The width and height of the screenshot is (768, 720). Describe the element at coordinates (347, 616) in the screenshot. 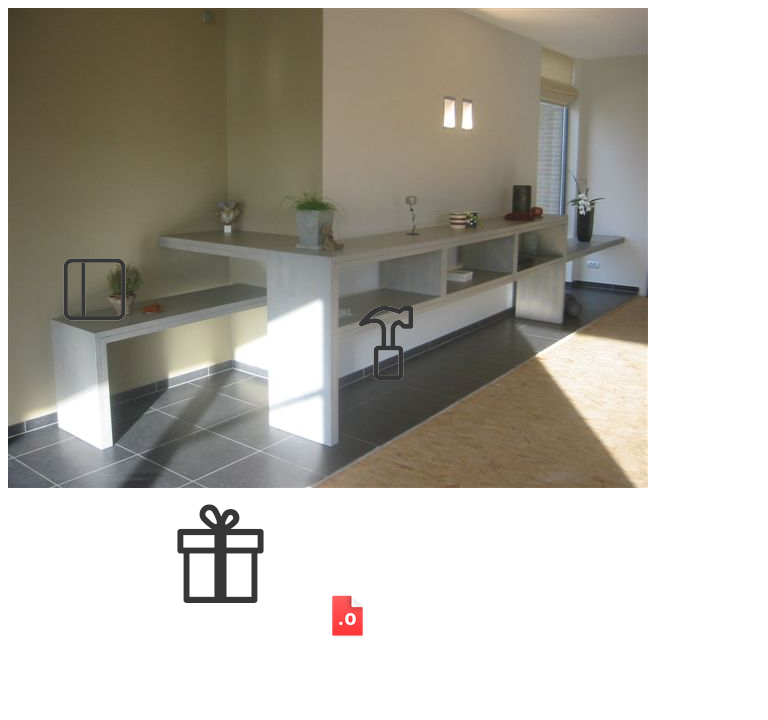

I see `object file type indicator` at that location.